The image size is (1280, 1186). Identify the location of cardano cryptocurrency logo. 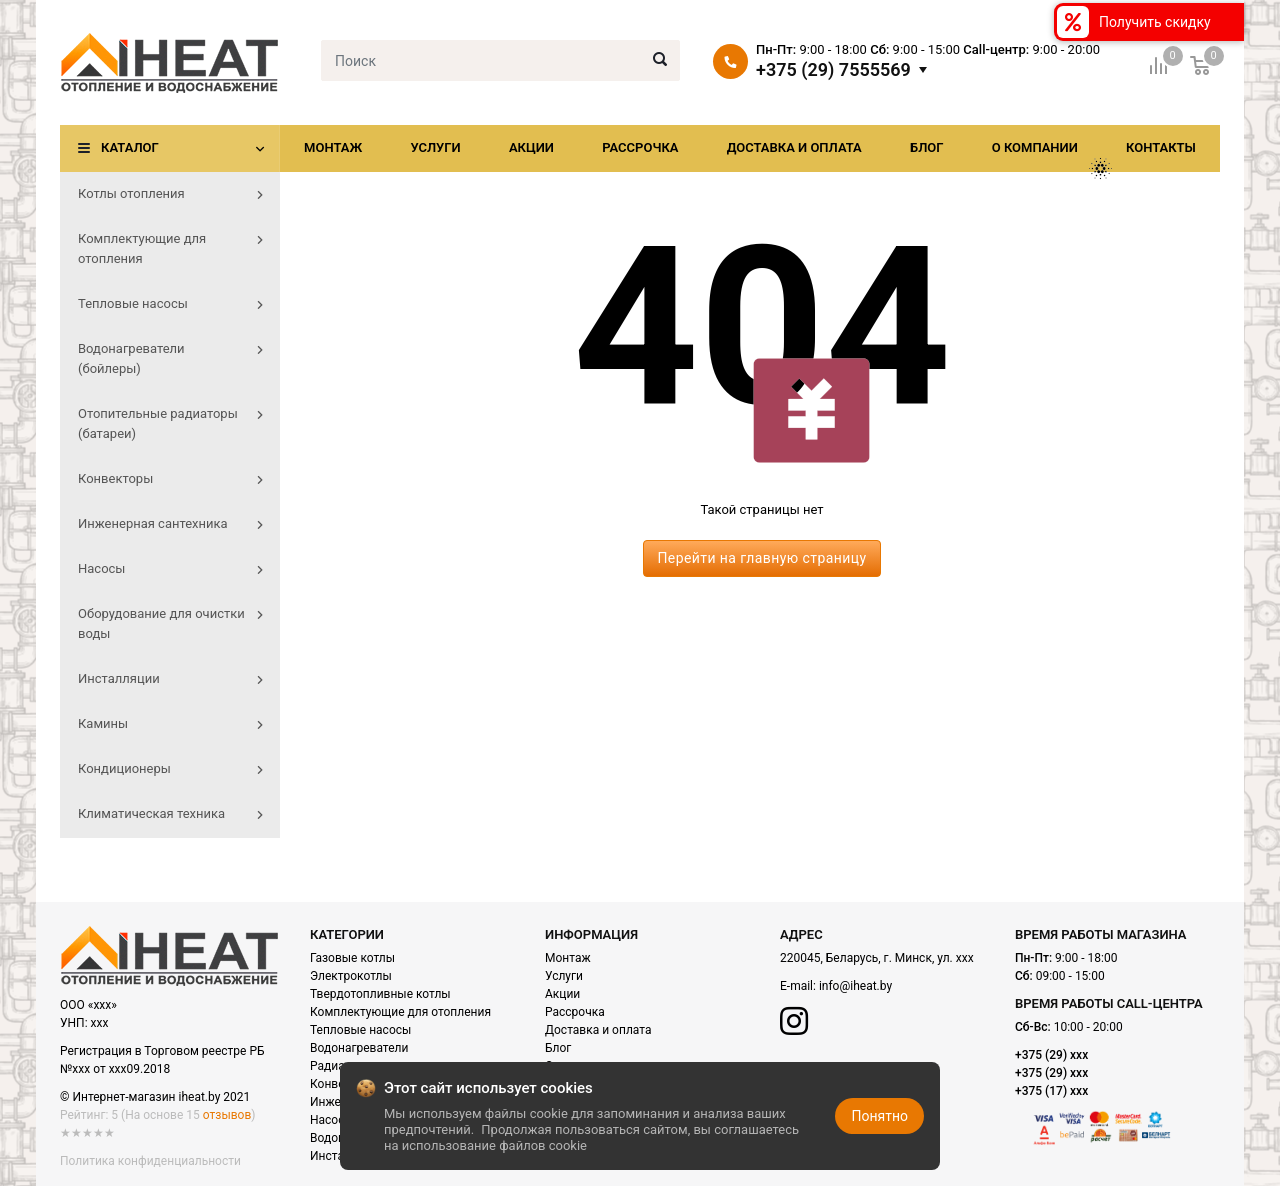
(1100, 168).